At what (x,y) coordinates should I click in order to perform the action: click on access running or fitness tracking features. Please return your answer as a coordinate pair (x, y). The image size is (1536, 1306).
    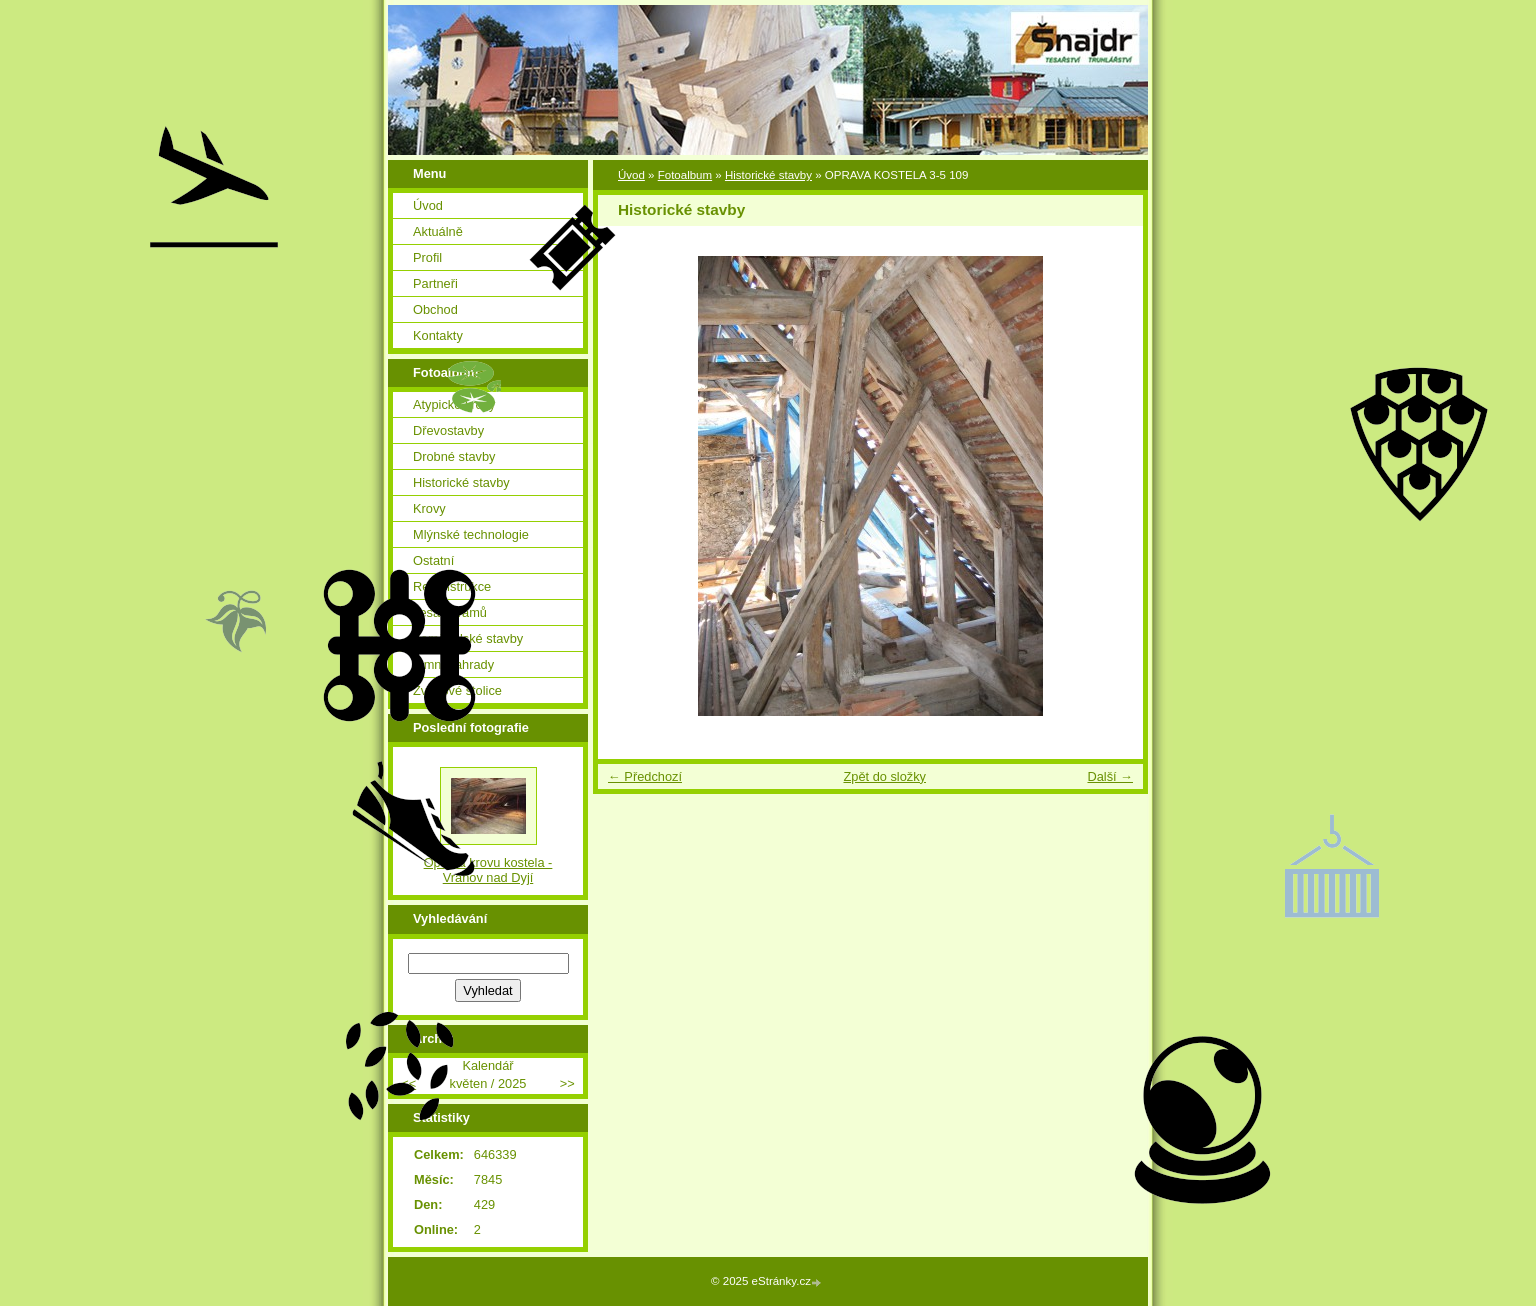
    Looking at the image, I should click on (413, 818).